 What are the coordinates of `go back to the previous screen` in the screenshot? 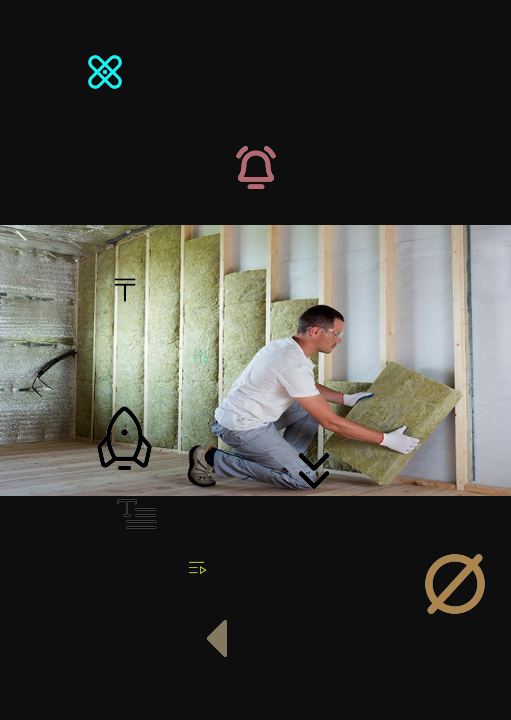 It's located at (218, 638).